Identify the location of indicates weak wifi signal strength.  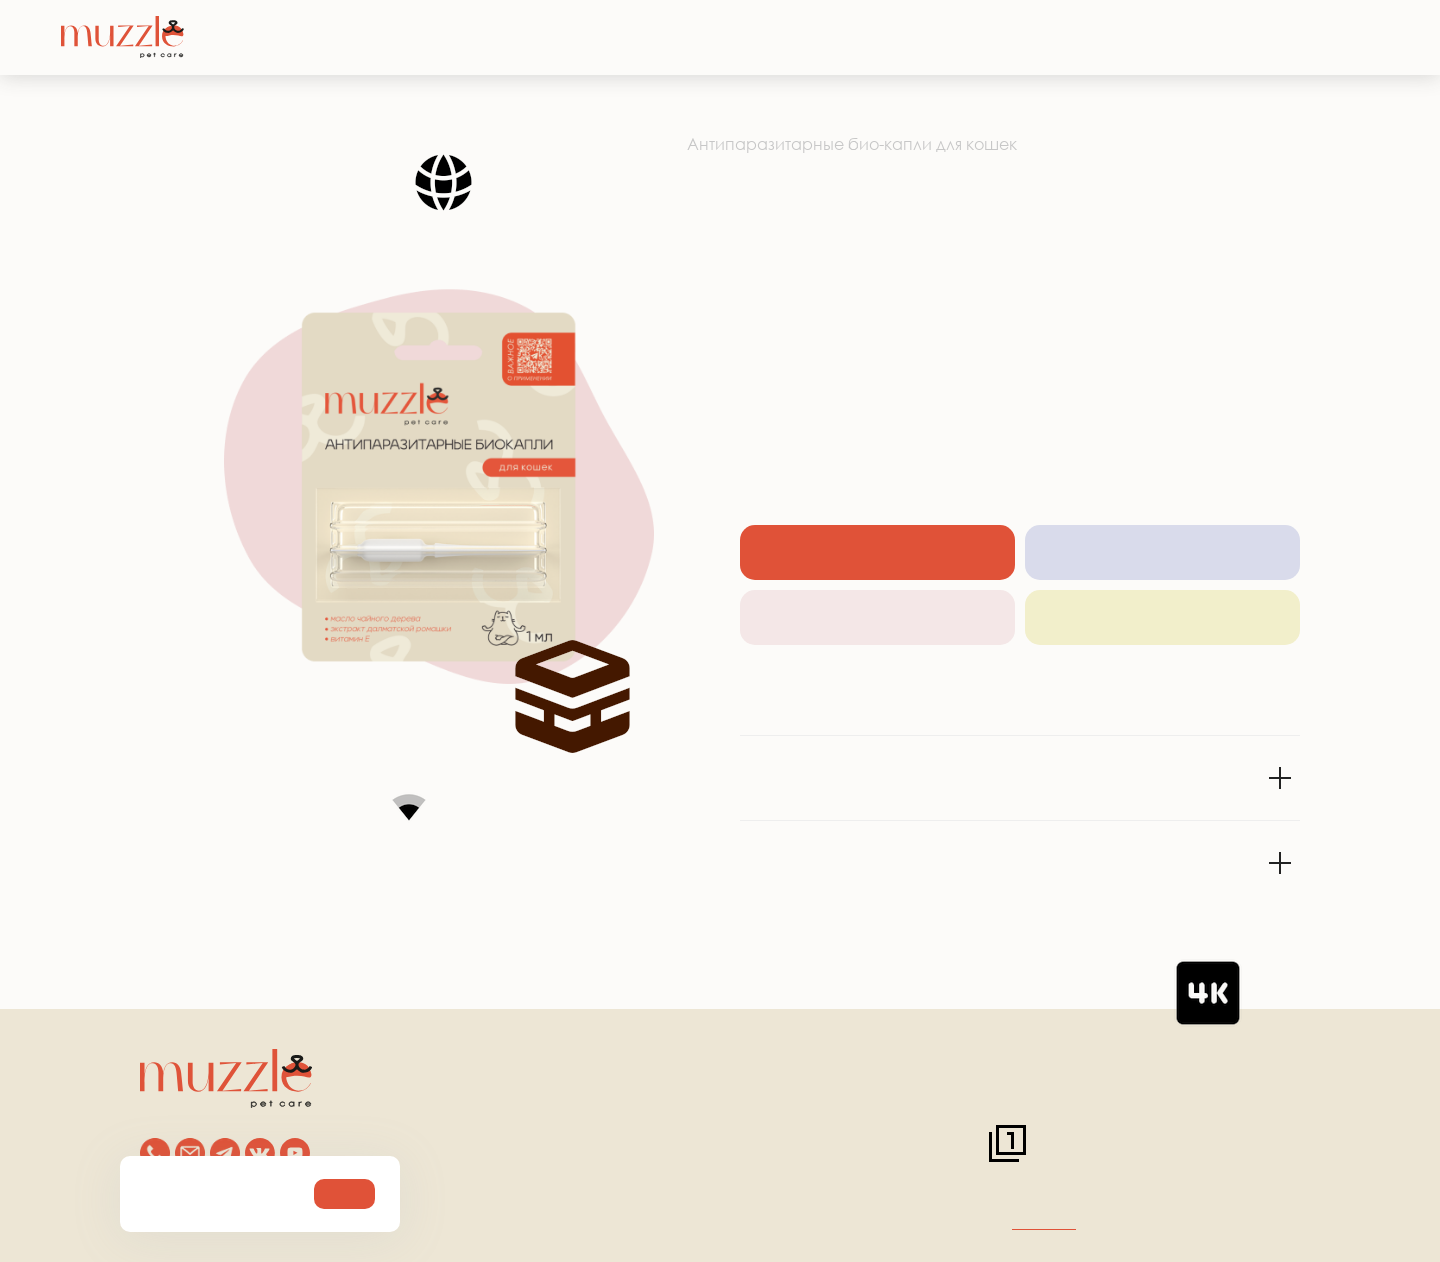
(409, 807).